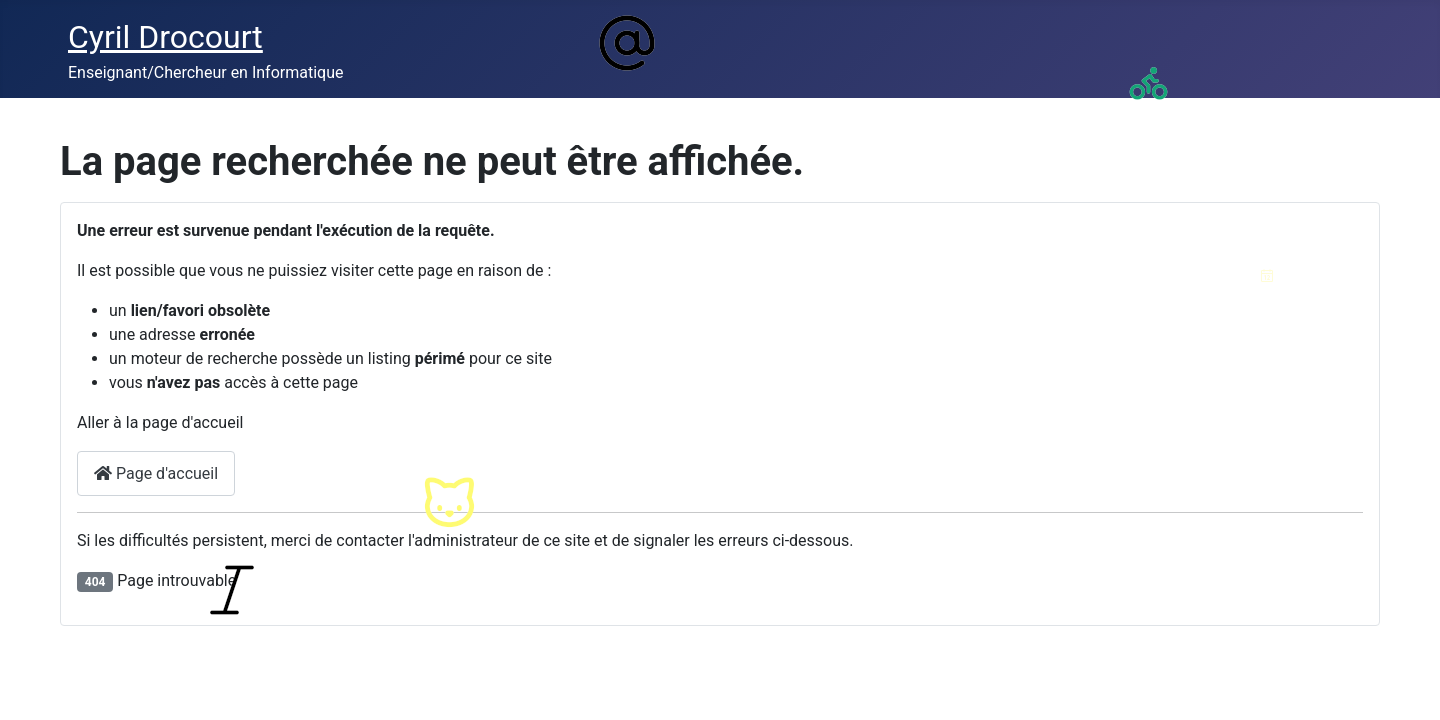 The image size is (1440, 720). Describe the element at coordinates (449, 502) in the screenshot. I see `access pet-related features or settings` at that location.